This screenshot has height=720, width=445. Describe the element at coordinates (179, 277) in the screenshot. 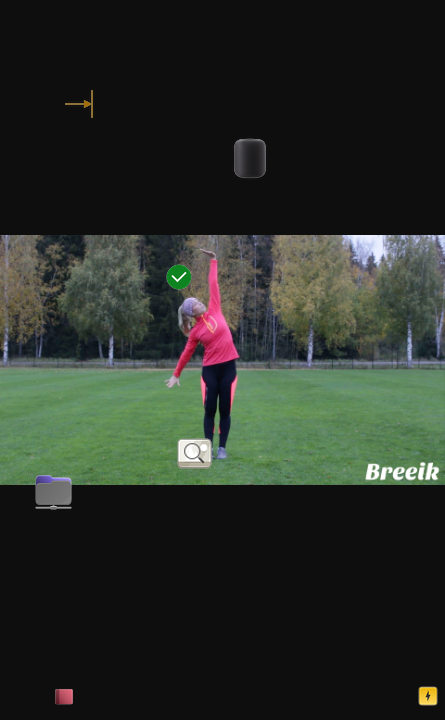

I see `indicates file has been successfully synced and shared` at that location.